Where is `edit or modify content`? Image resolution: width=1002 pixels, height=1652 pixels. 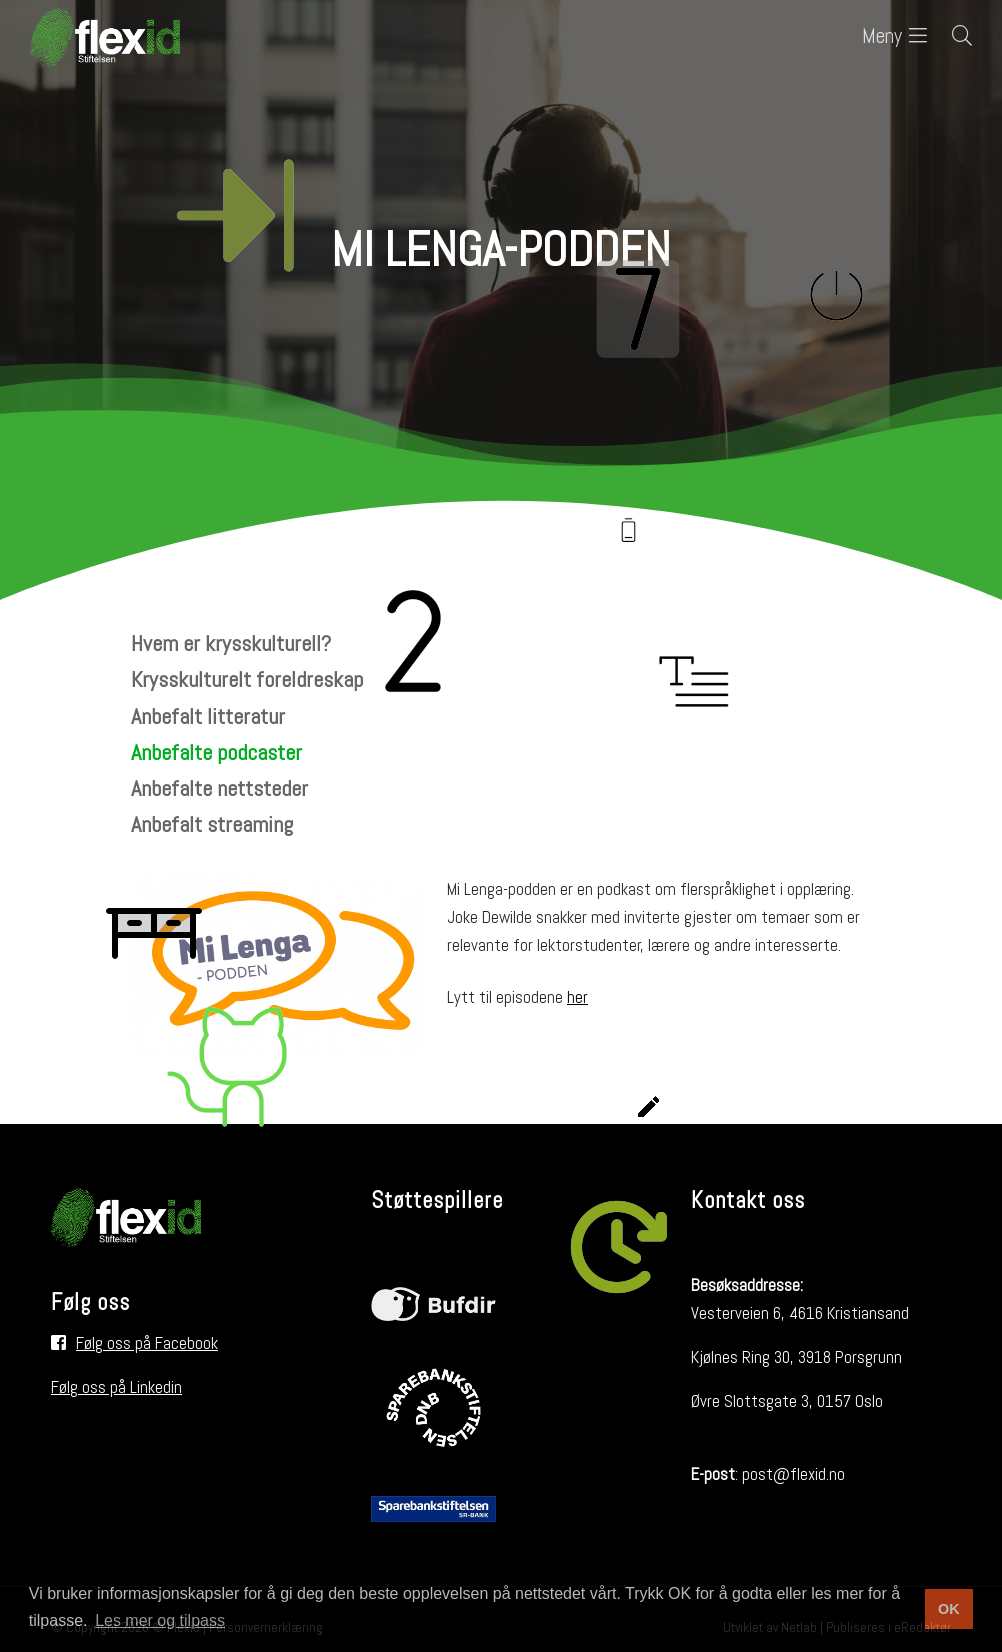
edit or modify content is located at coordinates (649, 1107).